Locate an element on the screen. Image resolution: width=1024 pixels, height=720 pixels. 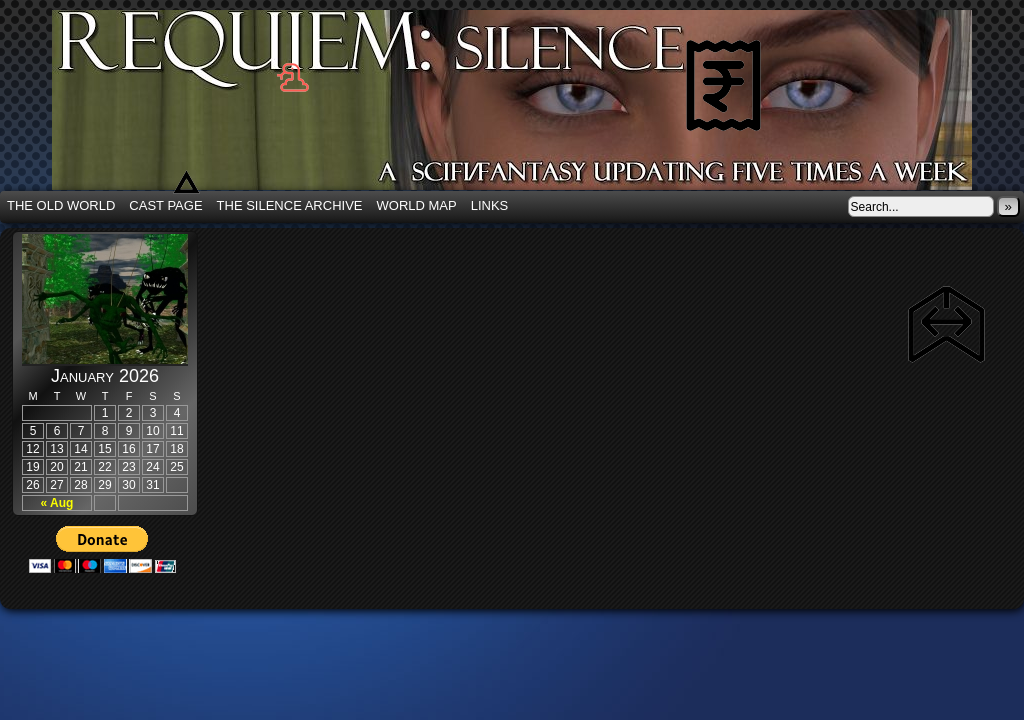
mirror or flip content horizontally is located at coordinates (946, 324).